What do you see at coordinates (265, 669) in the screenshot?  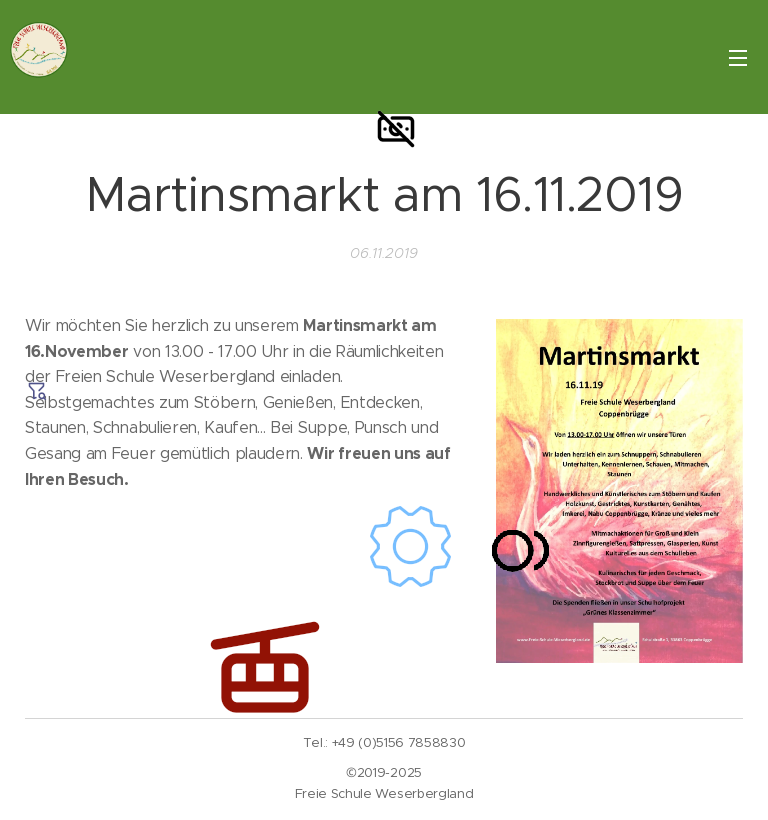 I see `access cable car or aerial tramway transit options` at bounding box center [265, 669].